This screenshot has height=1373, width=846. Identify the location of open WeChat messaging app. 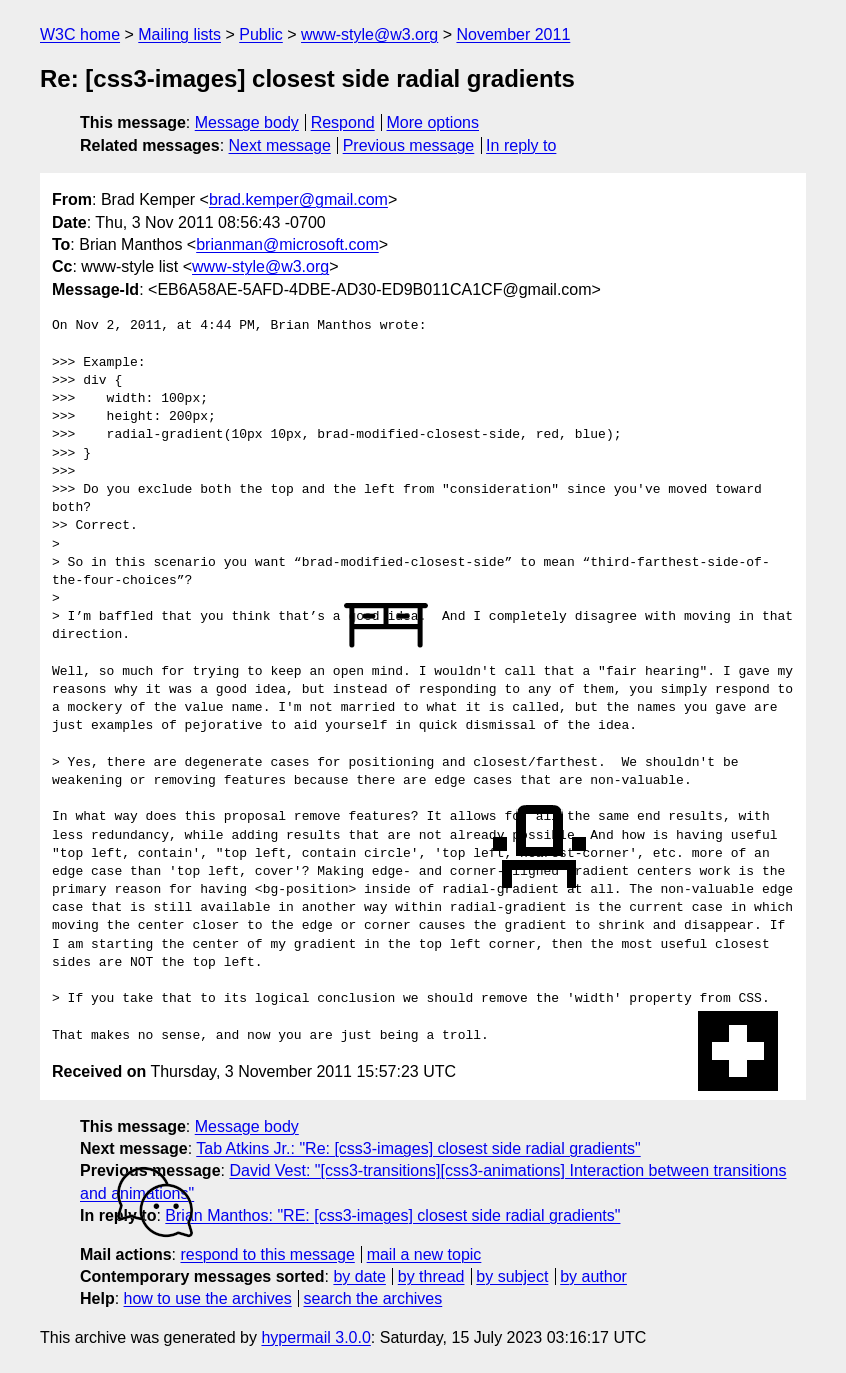
(155, 1202).